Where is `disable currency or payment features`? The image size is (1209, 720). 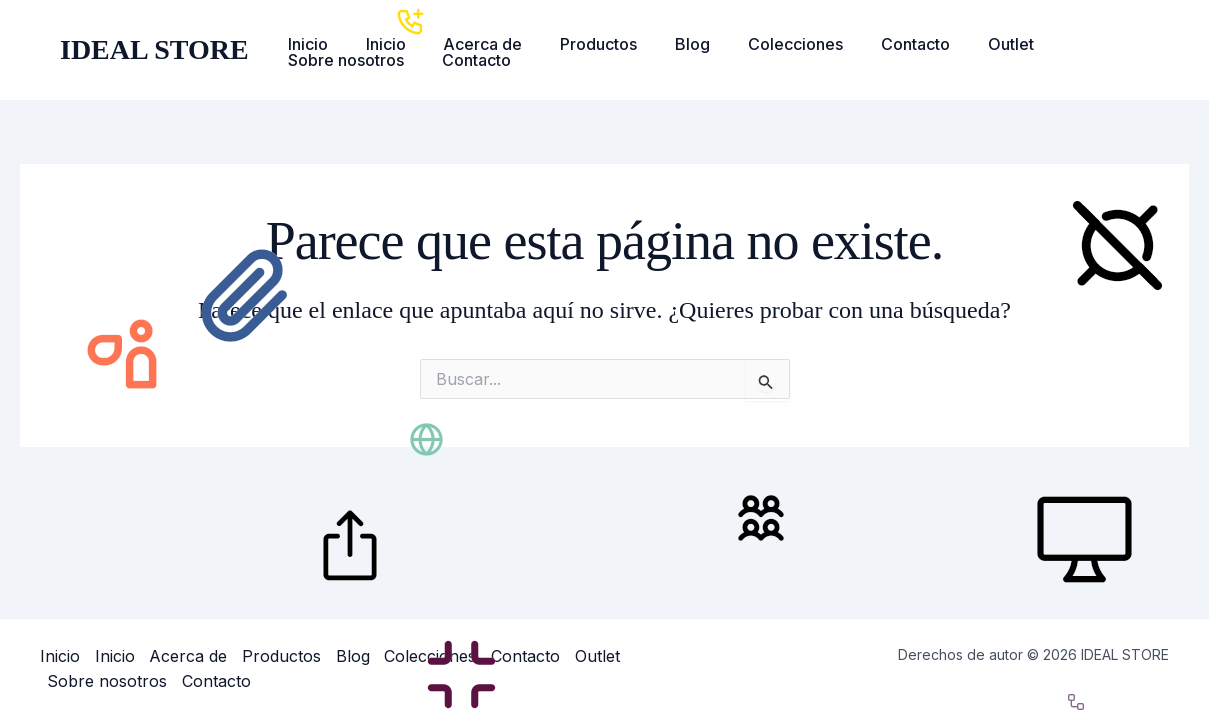
disable currency or payment features is located at coordinates (1117, 245).